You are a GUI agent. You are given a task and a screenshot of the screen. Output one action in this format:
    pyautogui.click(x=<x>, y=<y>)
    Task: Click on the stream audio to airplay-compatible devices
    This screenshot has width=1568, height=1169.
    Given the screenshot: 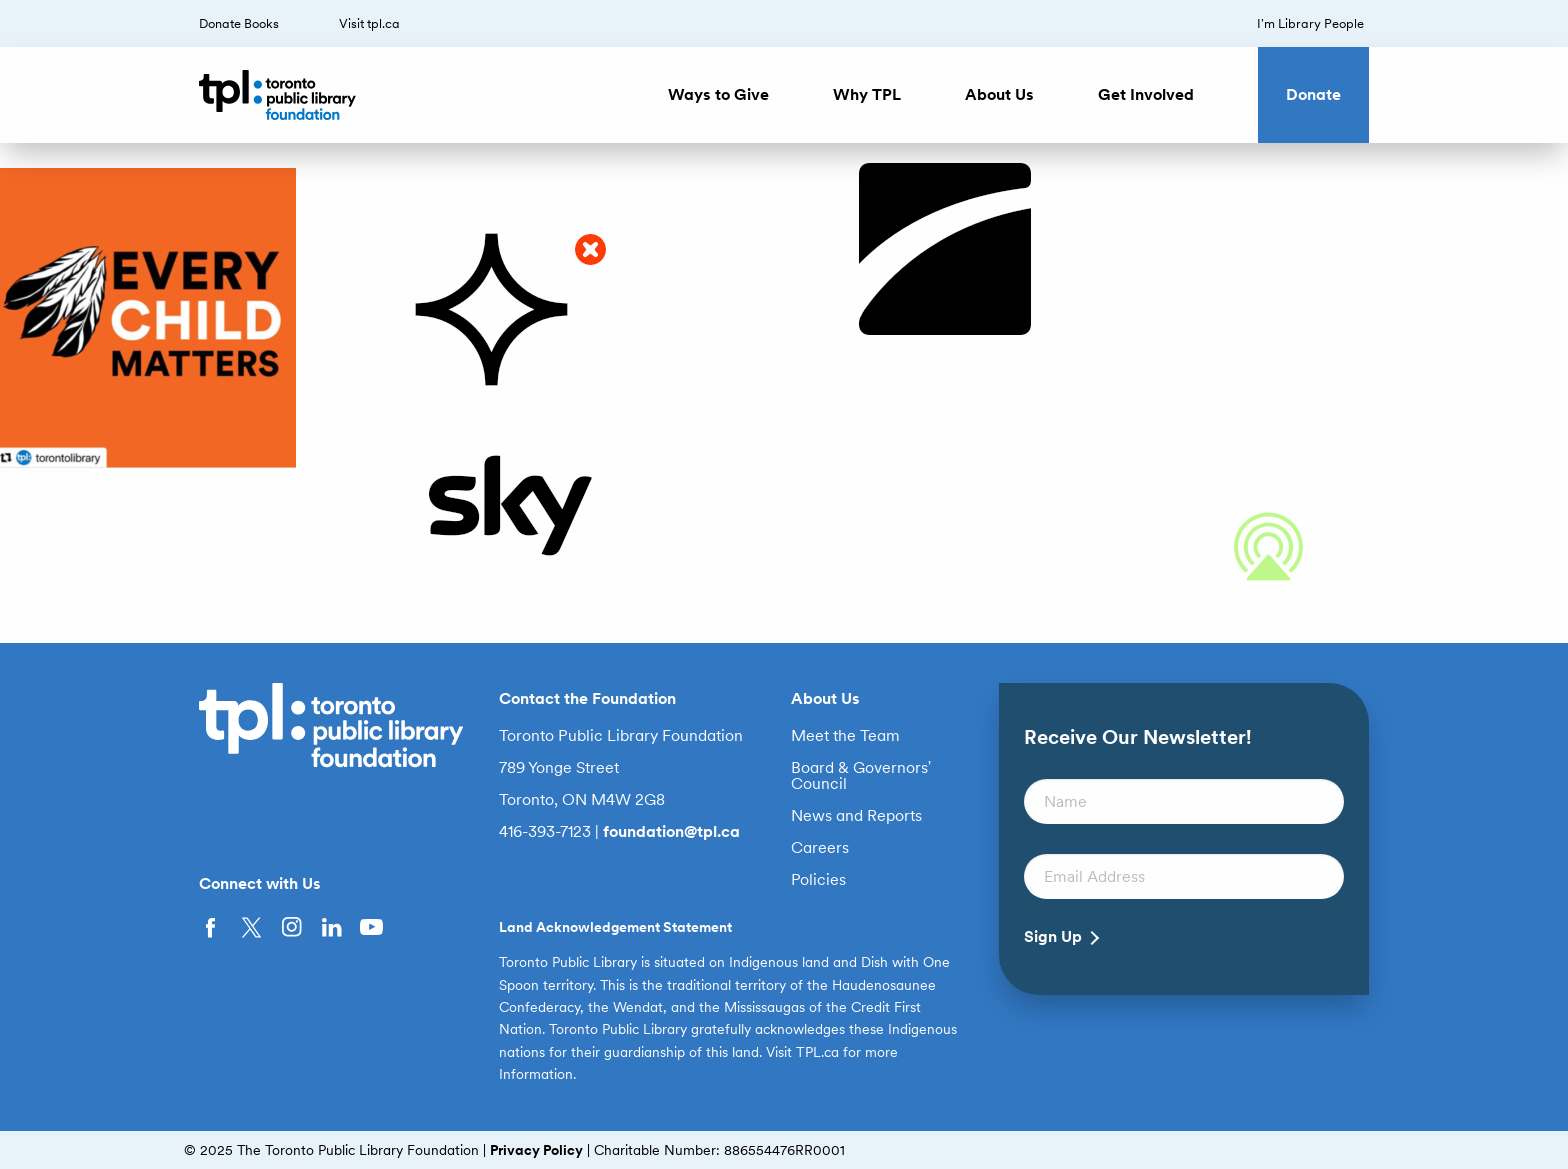 What is the action you would take?
    pyautogui.click(x=1268, y=546)
    